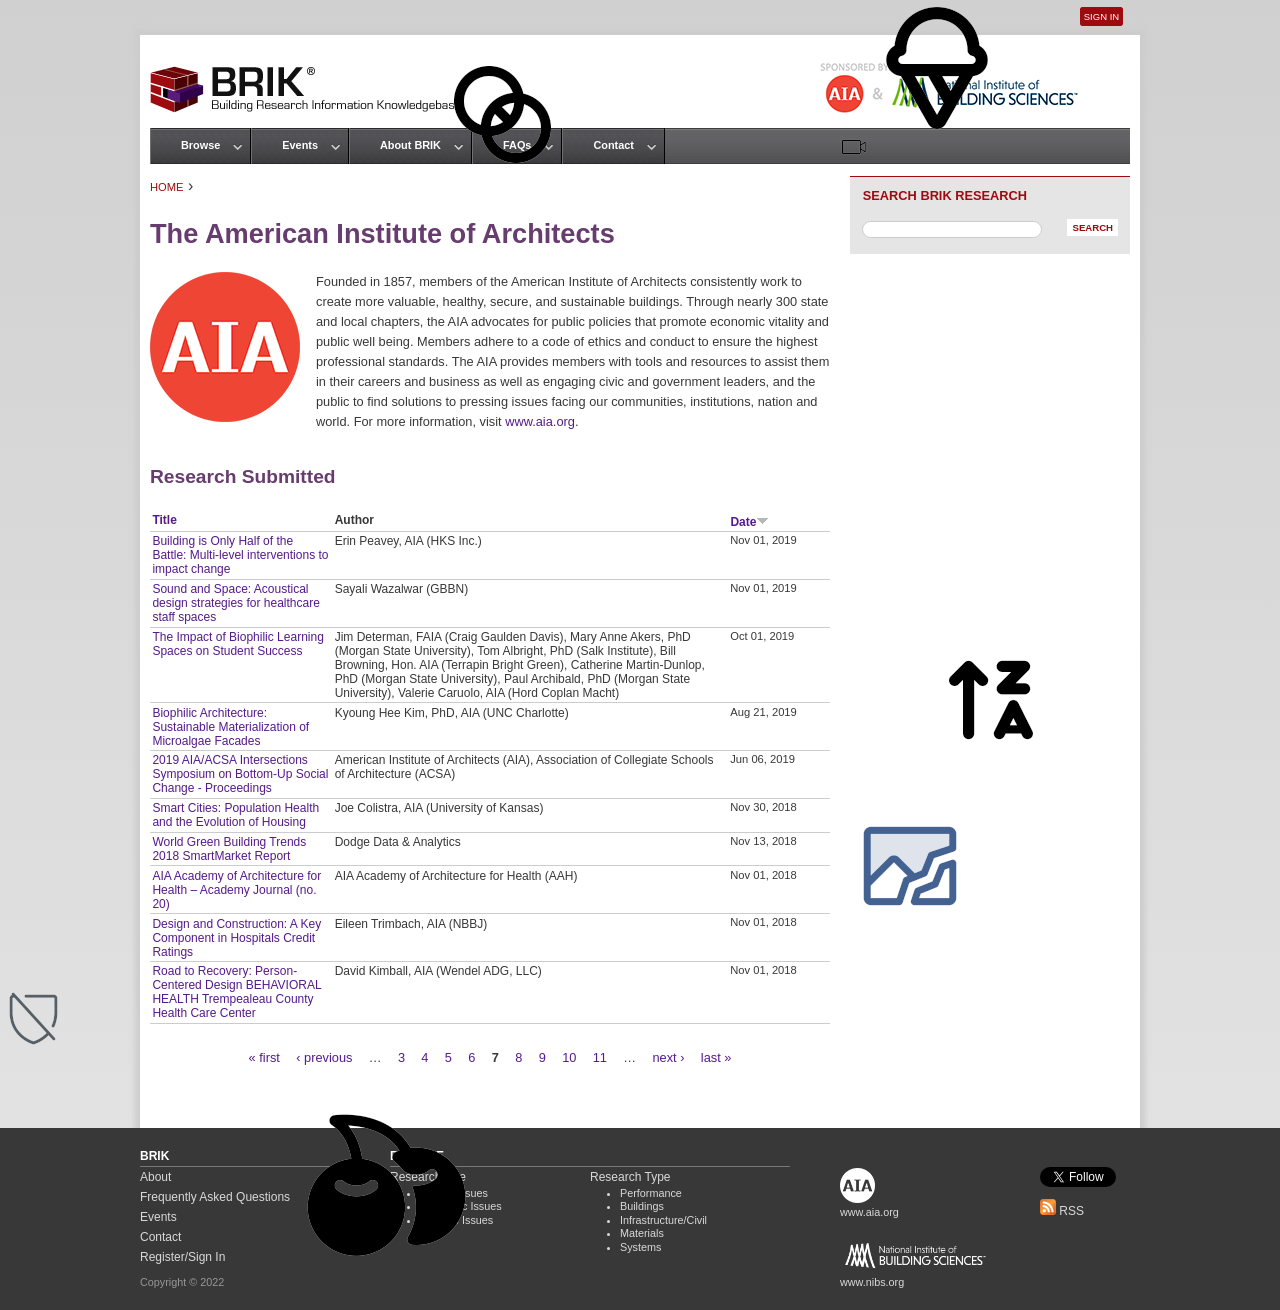 This screenshot has width=1280, height=1310. I want to click on browse dessert or ice cream options, so click(937, 66).